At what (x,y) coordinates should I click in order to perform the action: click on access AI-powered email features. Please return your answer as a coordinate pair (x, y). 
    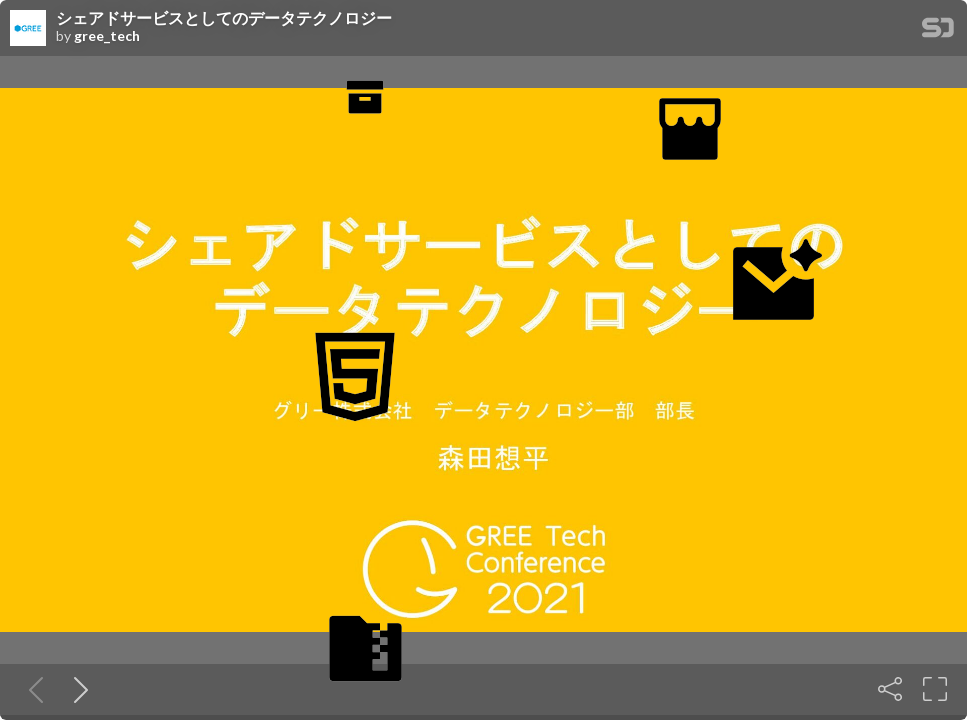
    Looking at the image, I should click on (773, 283).